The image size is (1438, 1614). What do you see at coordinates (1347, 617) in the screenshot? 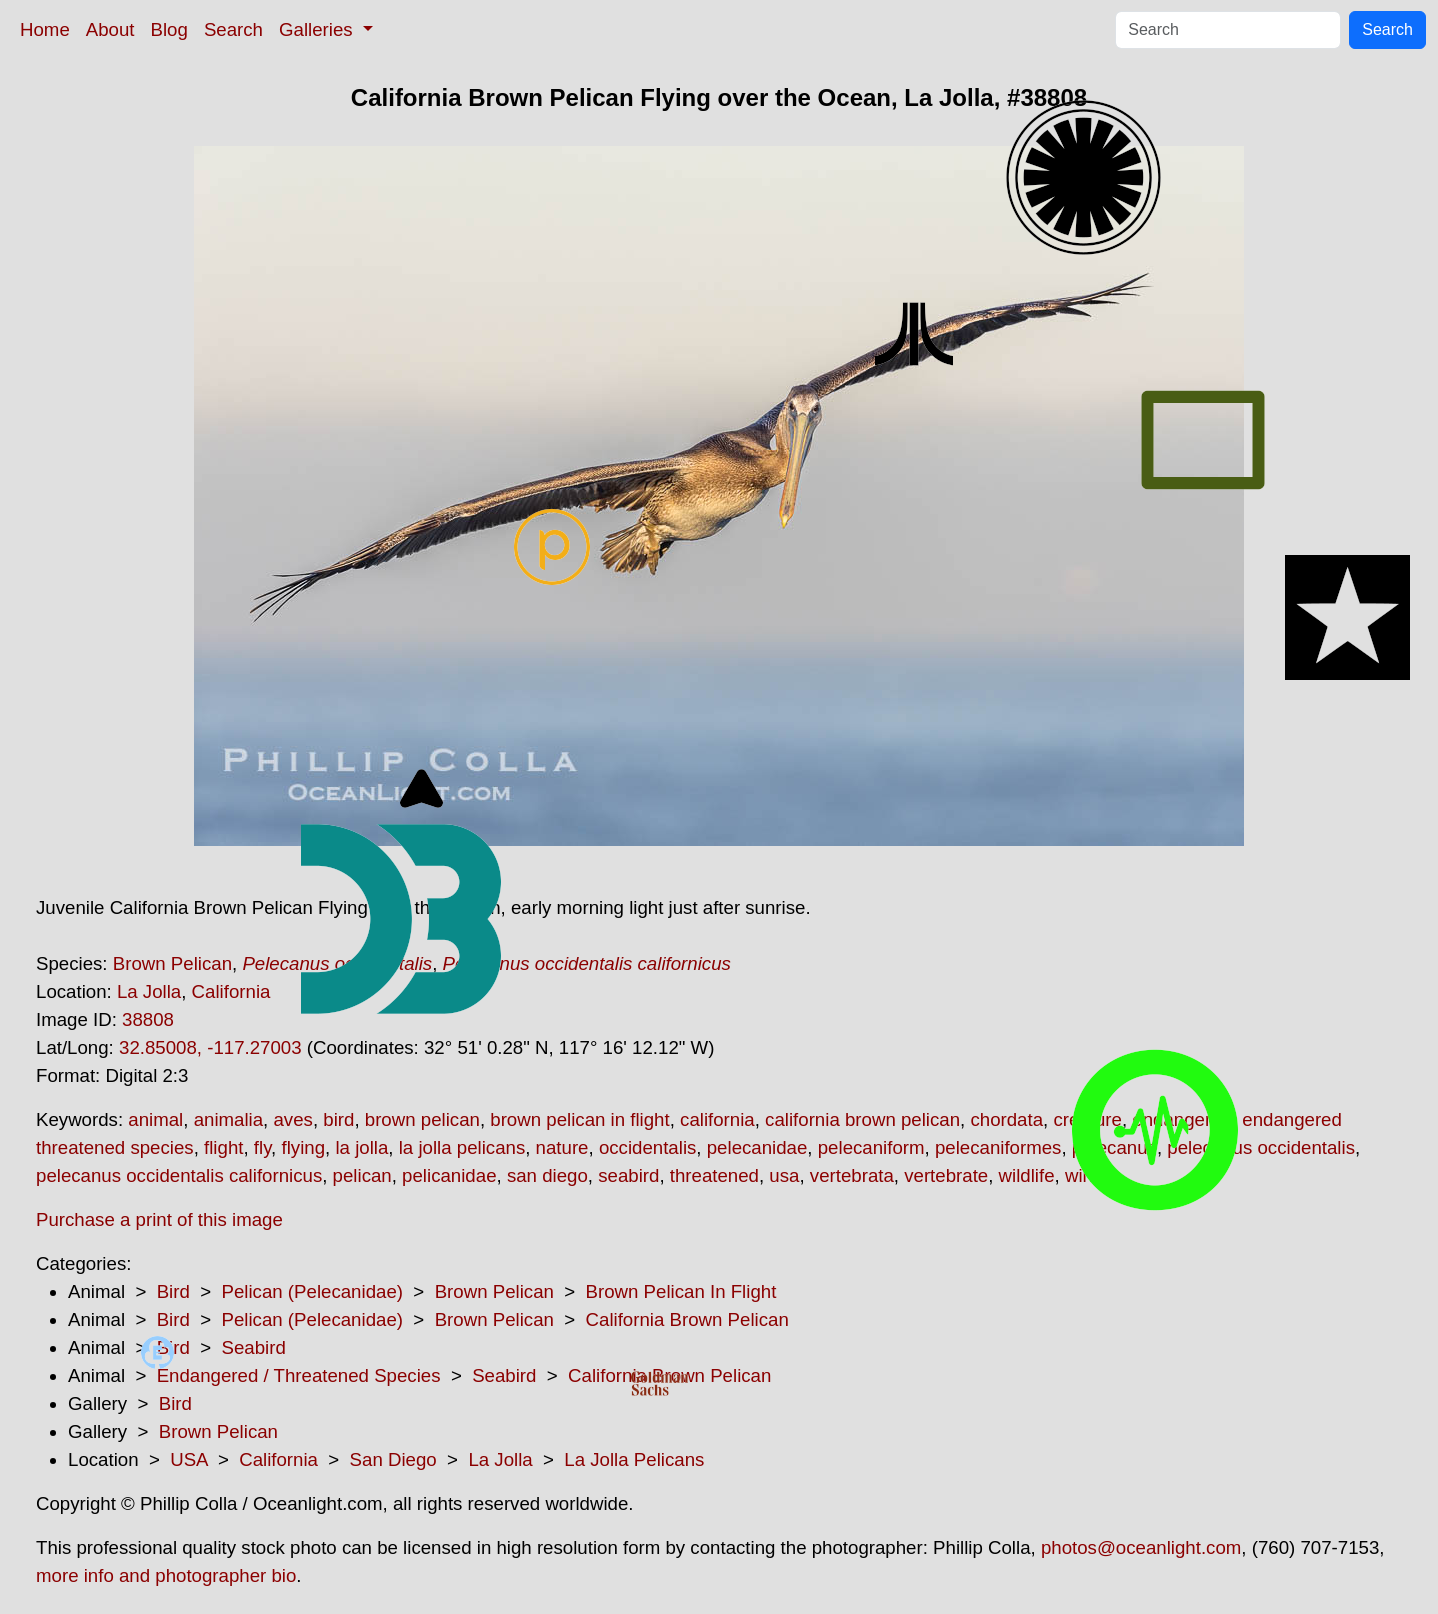
I see `link to Coveralls code coverage service` at bounding box center [1347, 617].